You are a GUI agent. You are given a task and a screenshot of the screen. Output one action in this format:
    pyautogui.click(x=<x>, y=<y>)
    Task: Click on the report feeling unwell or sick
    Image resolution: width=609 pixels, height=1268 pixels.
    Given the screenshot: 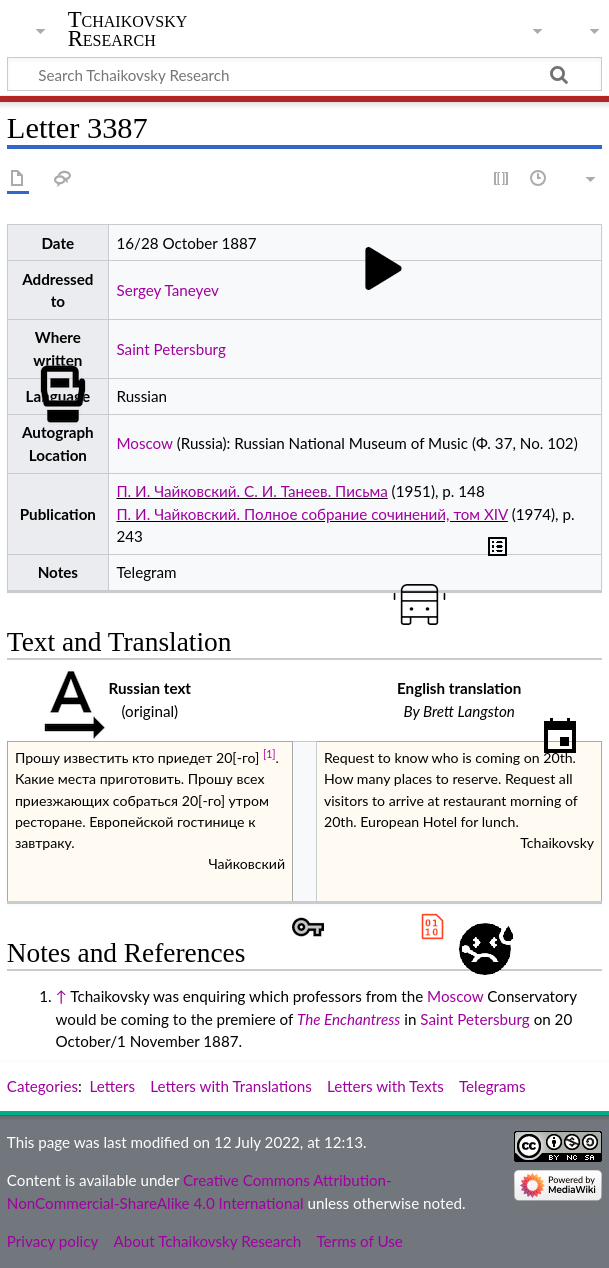 What is the action you would take?
    pyautogui.click(x=485, y=949)
    